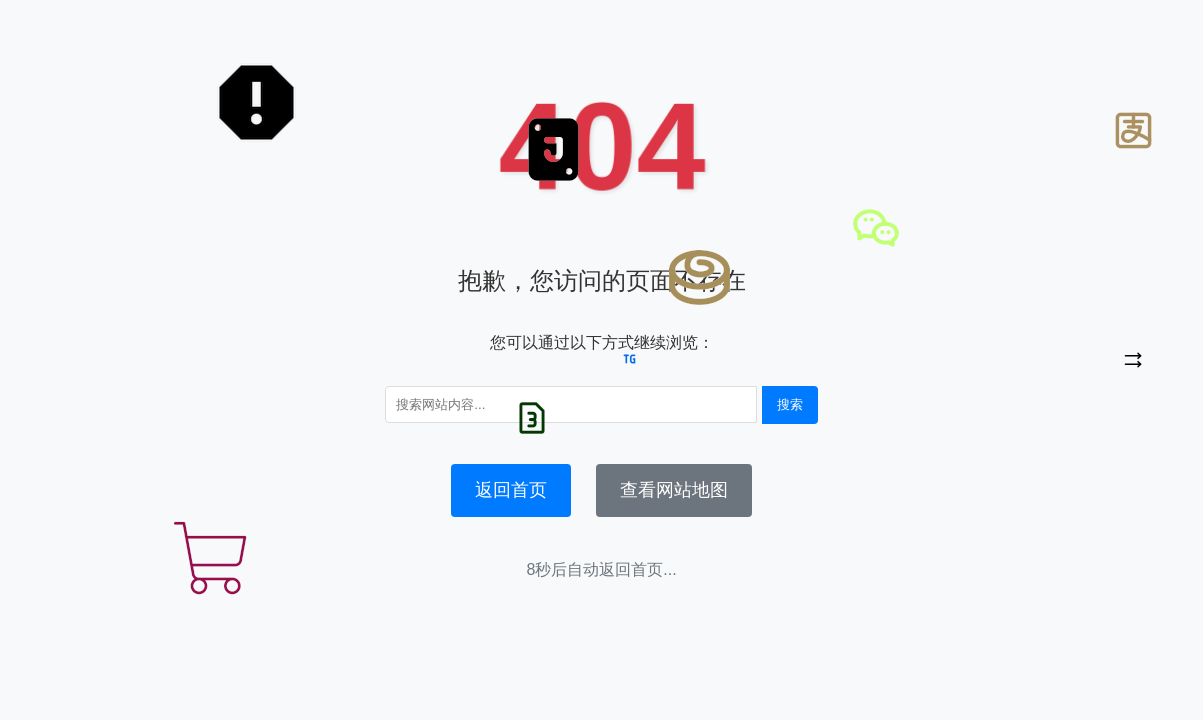  I want to click on open WeChat messaging app, so click(876, 228).